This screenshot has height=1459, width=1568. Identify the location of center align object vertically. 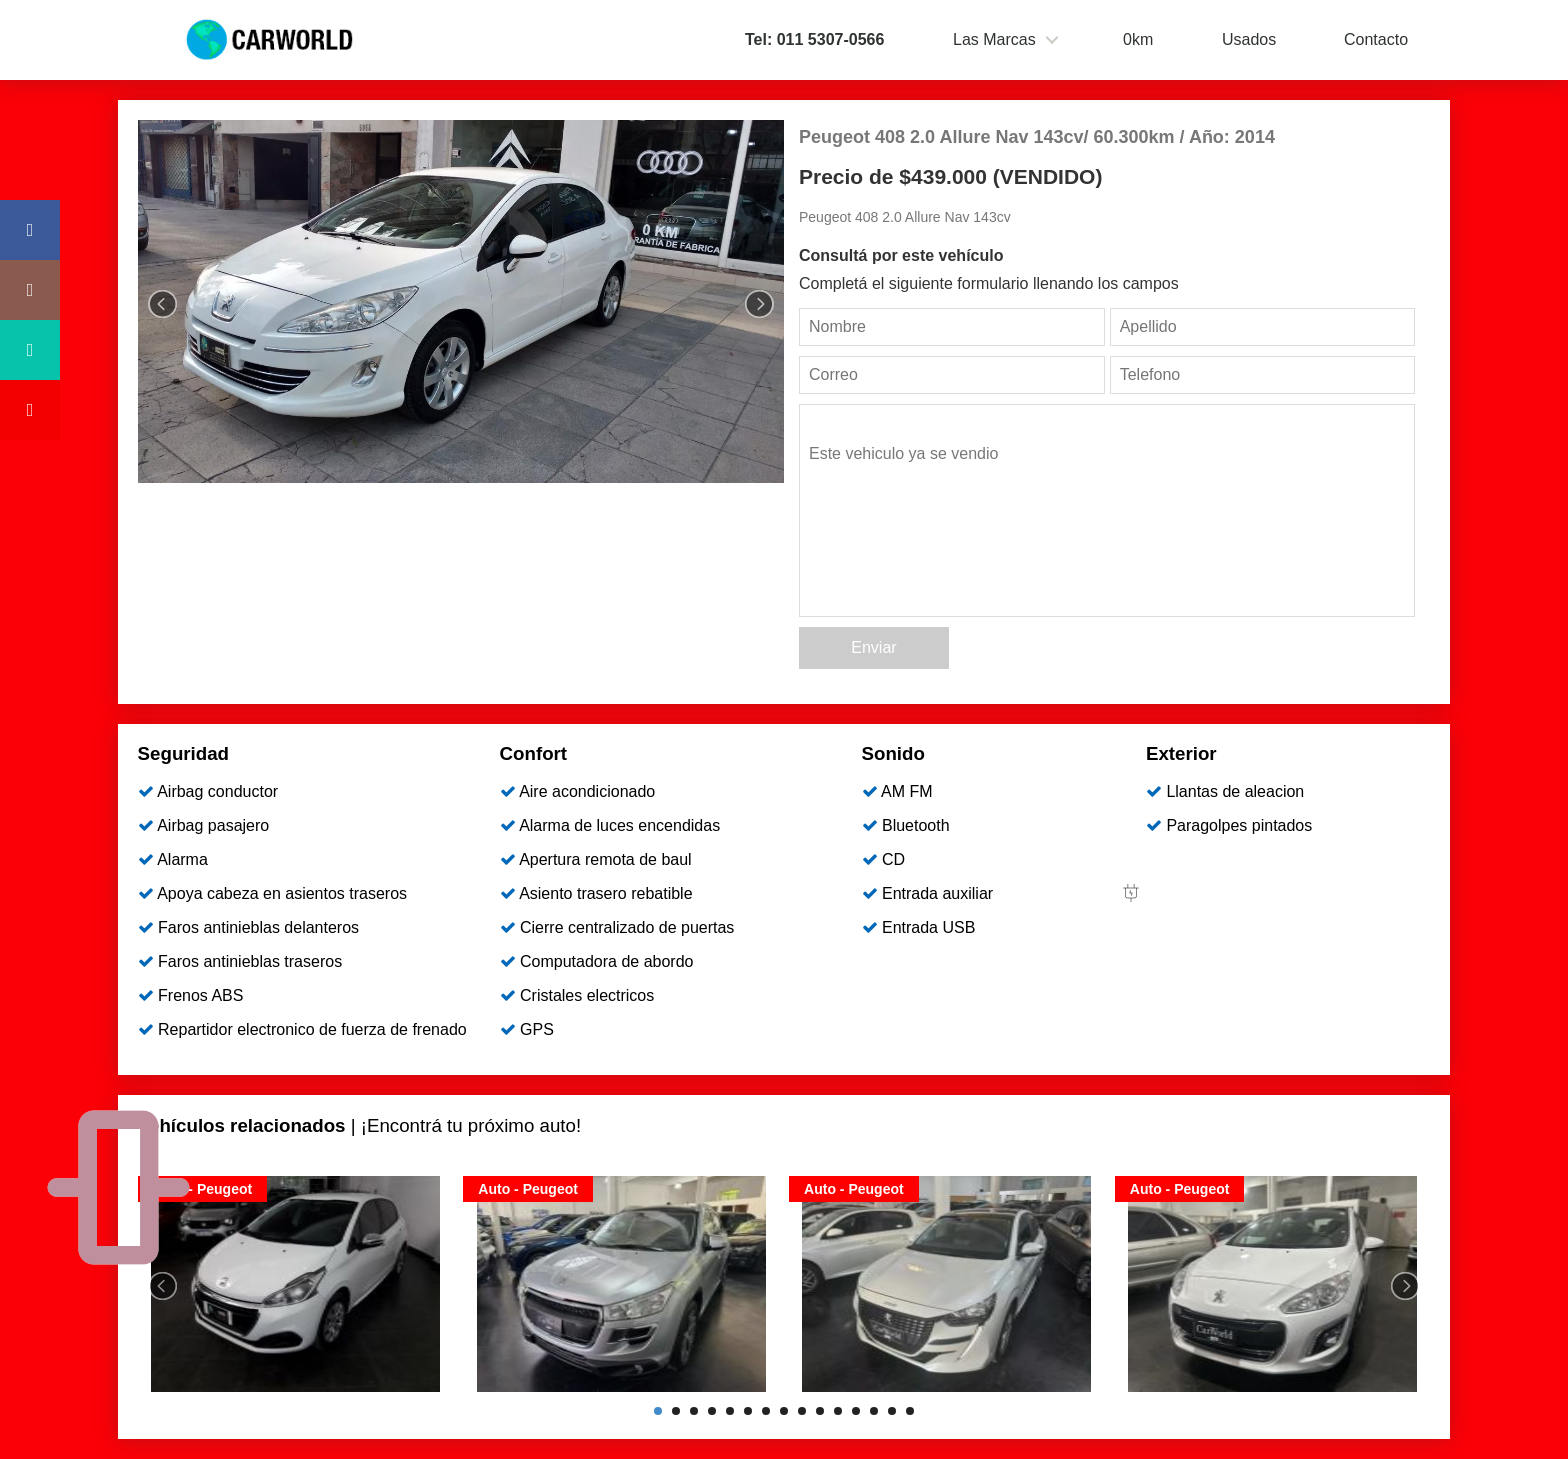
(118, 1187).